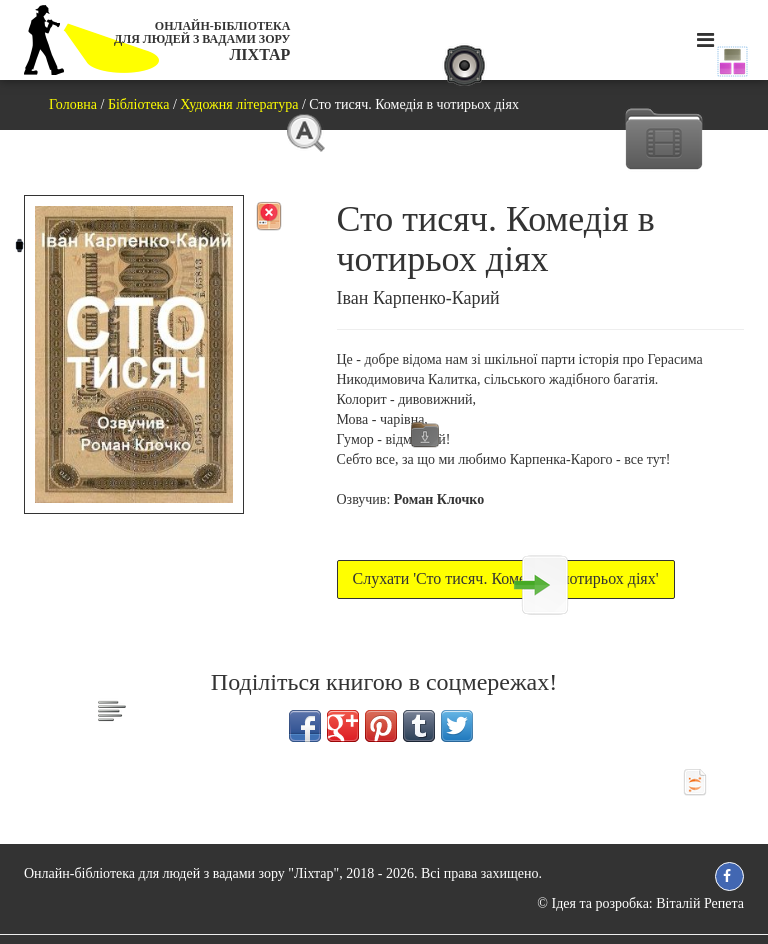  Describe the element at coordinates (112, 711) in the screenshot. I see `align text to the left margin` at that location.